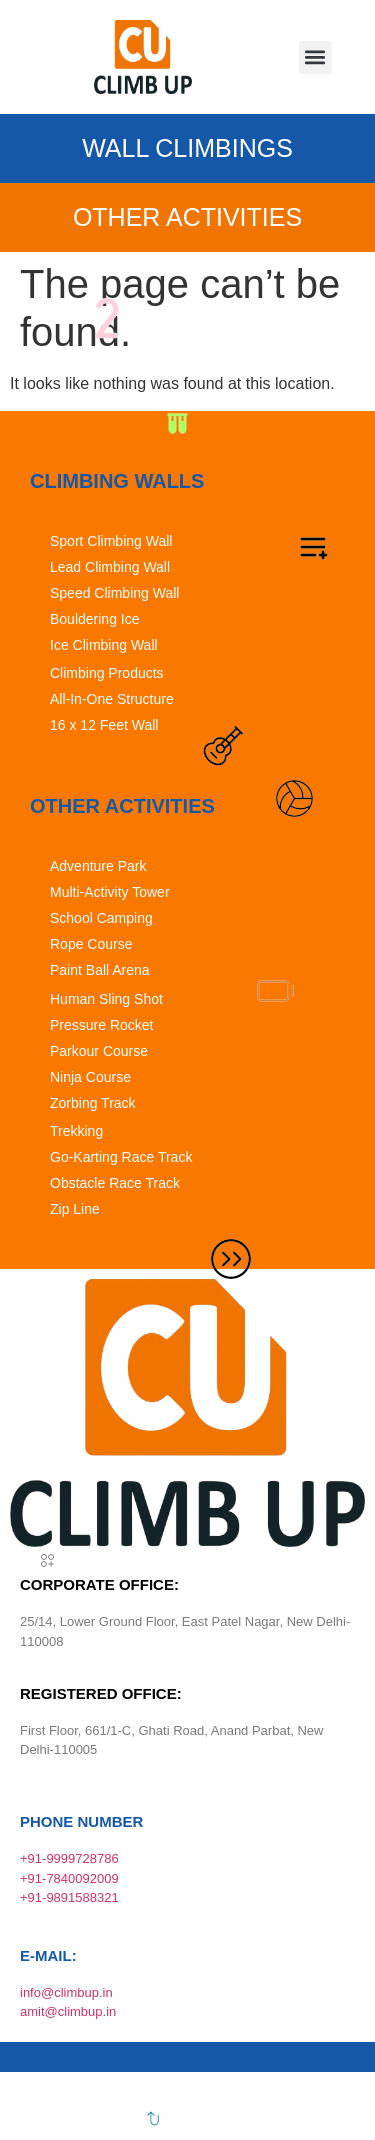 This screenshot has height=2140, width=375. I want to click on access music or audio settings, so click(223, 746).